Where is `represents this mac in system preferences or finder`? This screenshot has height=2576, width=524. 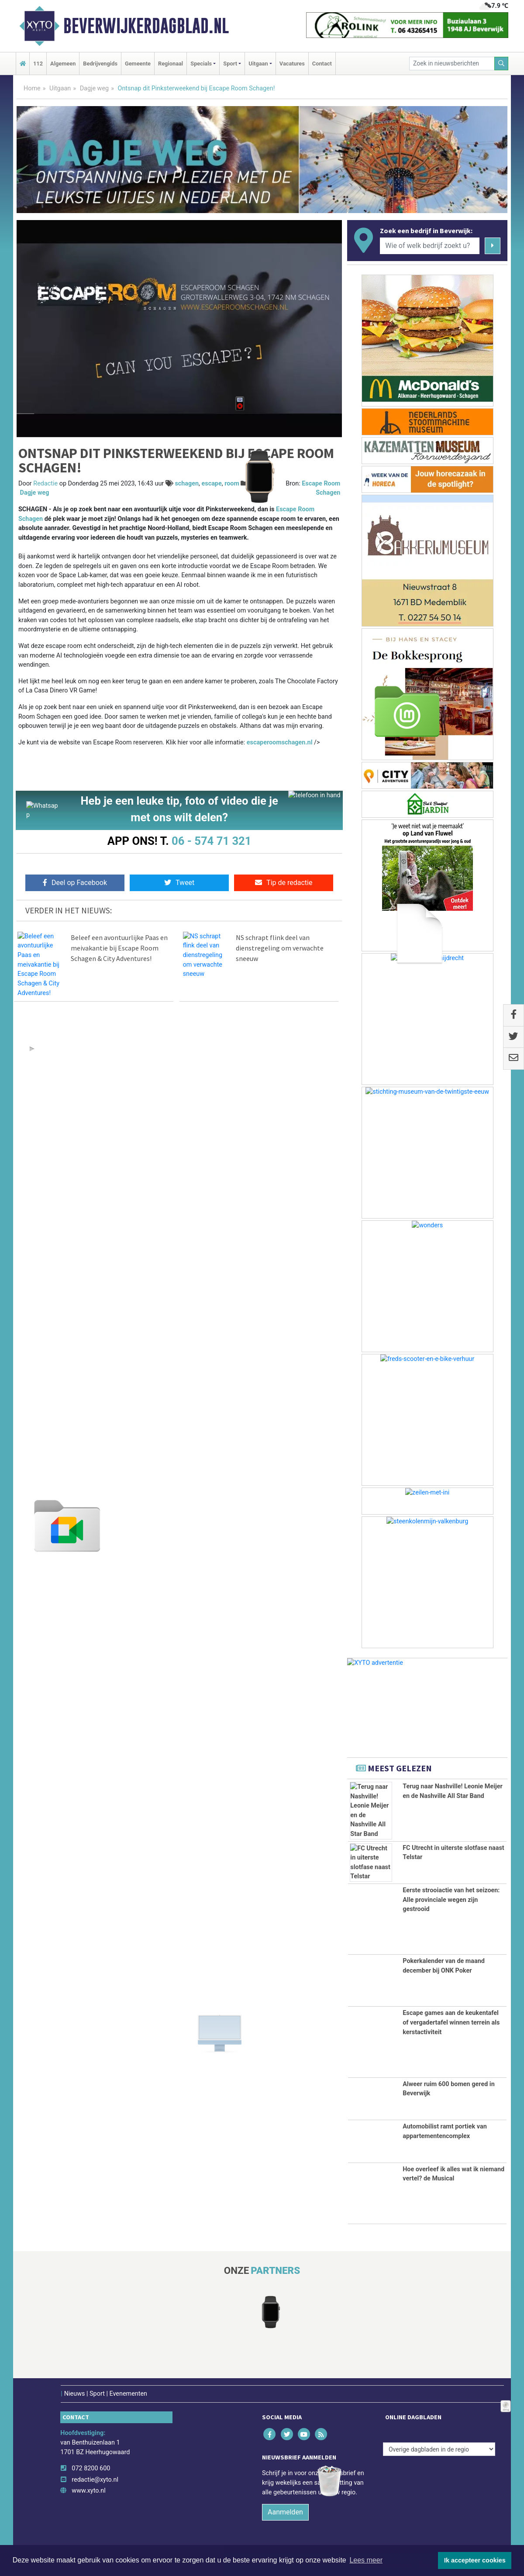 represents this mac in system preferences or finder is located at coordinates (220, 2032).